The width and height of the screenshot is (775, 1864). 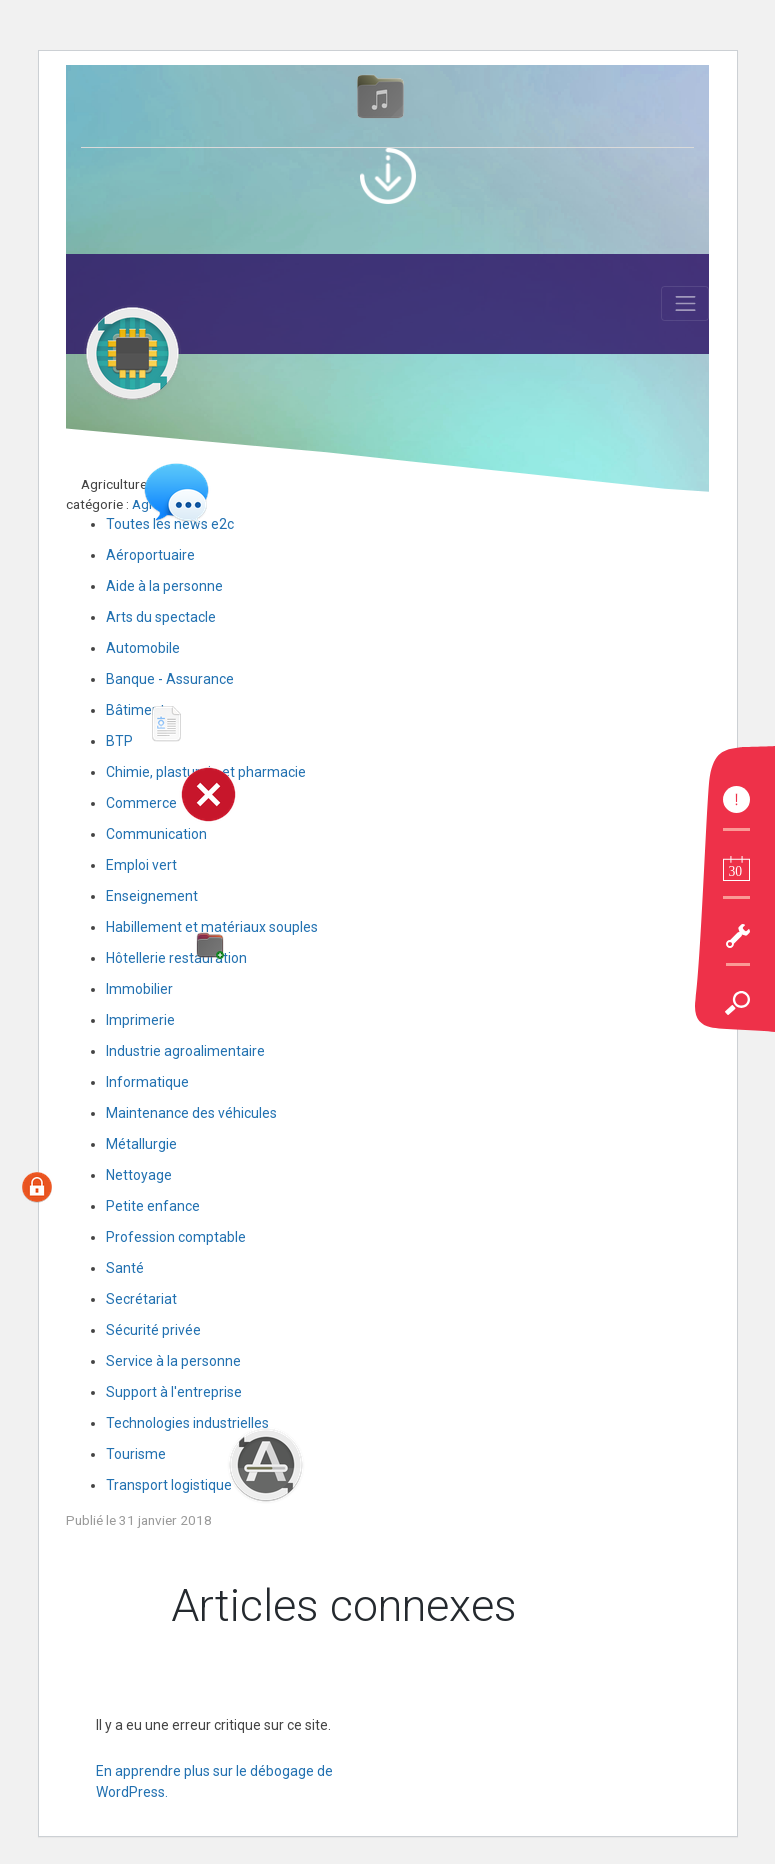 What do you see at coordinates (166, 723) in the screenshot?
I see `hancom hangul word processor document file` at bounding box center [166, 723].